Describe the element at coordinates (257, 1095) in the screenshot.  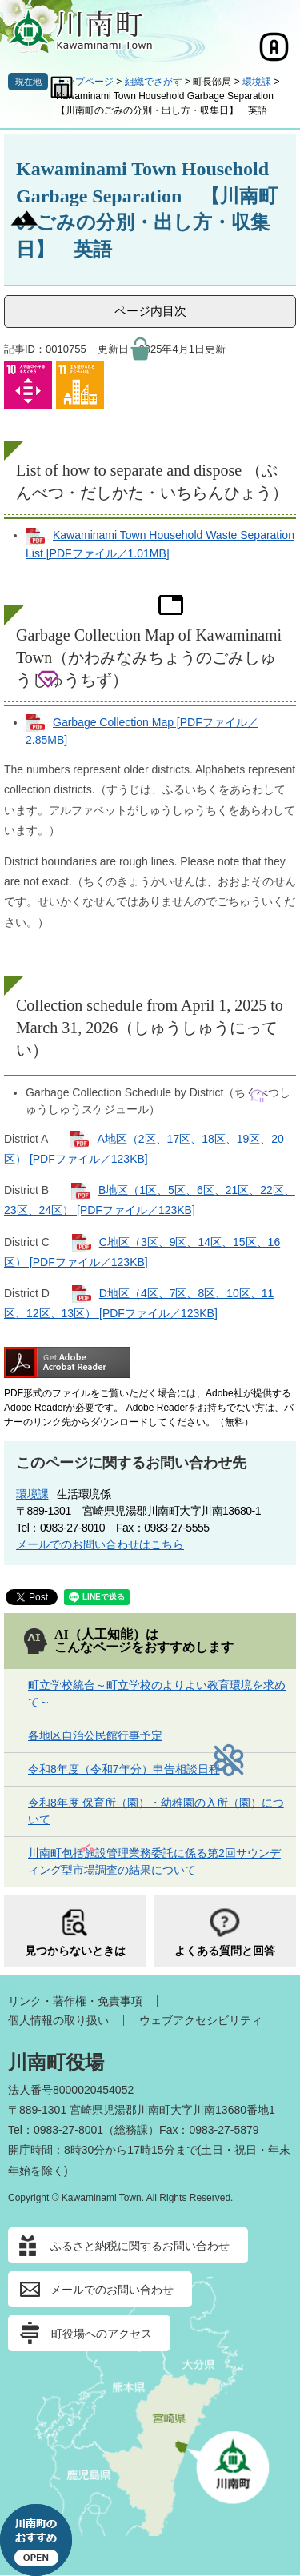
I see `pause message notifications` at that location.